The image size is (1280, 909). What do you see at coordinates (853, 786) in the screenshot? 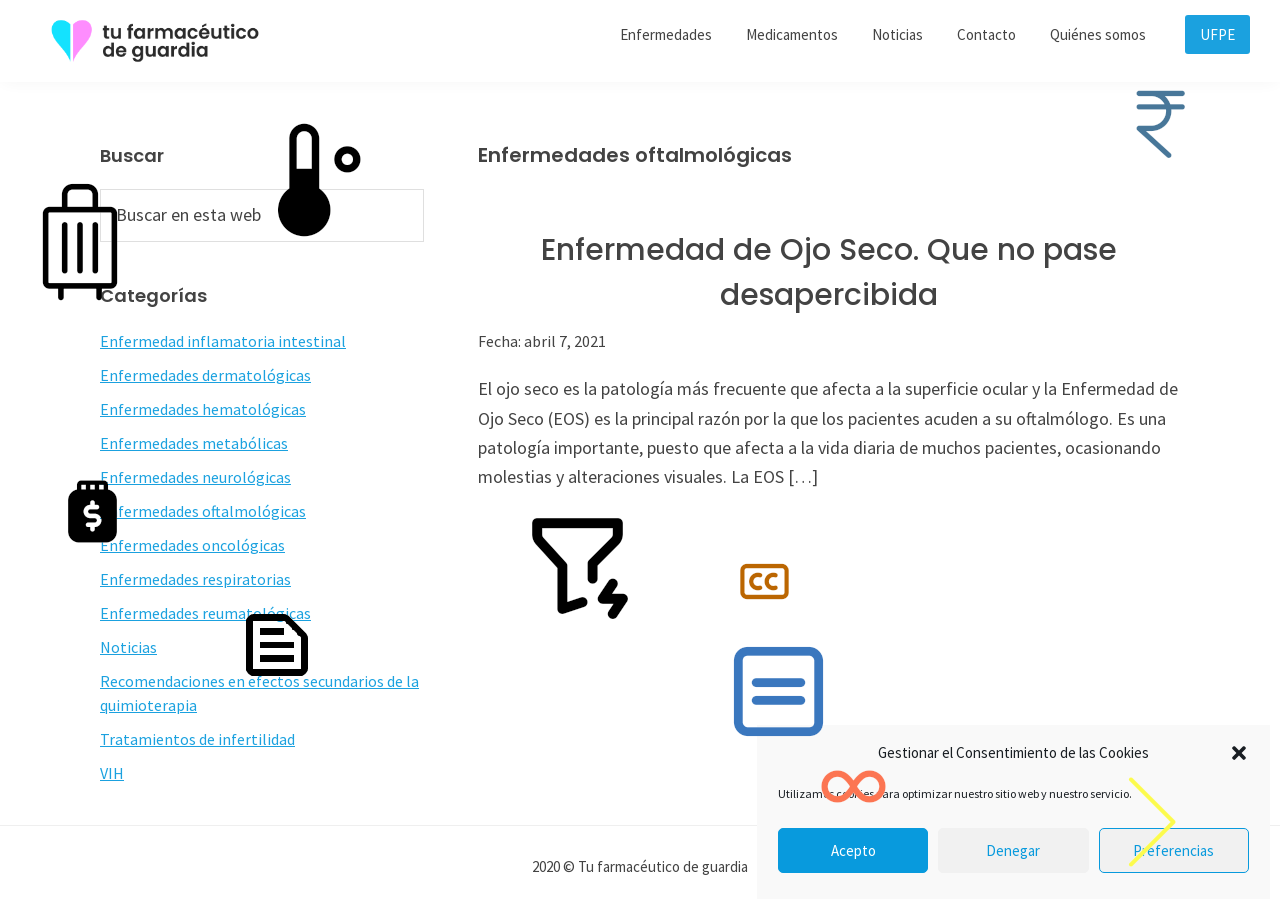
I see `indicates unlimited or infinite content` at bounding box center [853, 786].